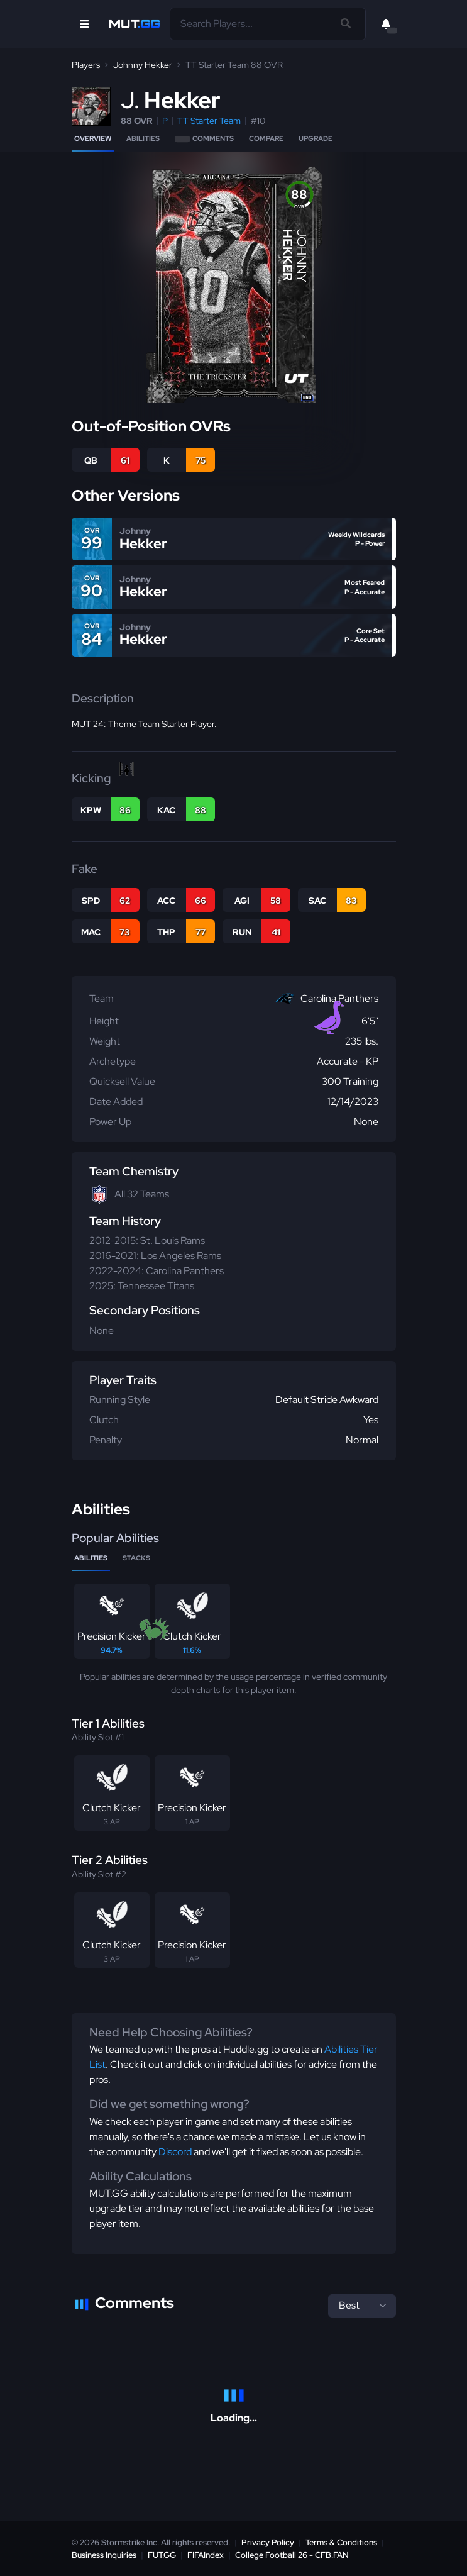 This screenshot has width=467, height=2576. I want to click on indicates a trap or hazard zone in a game, so click(126, 769).